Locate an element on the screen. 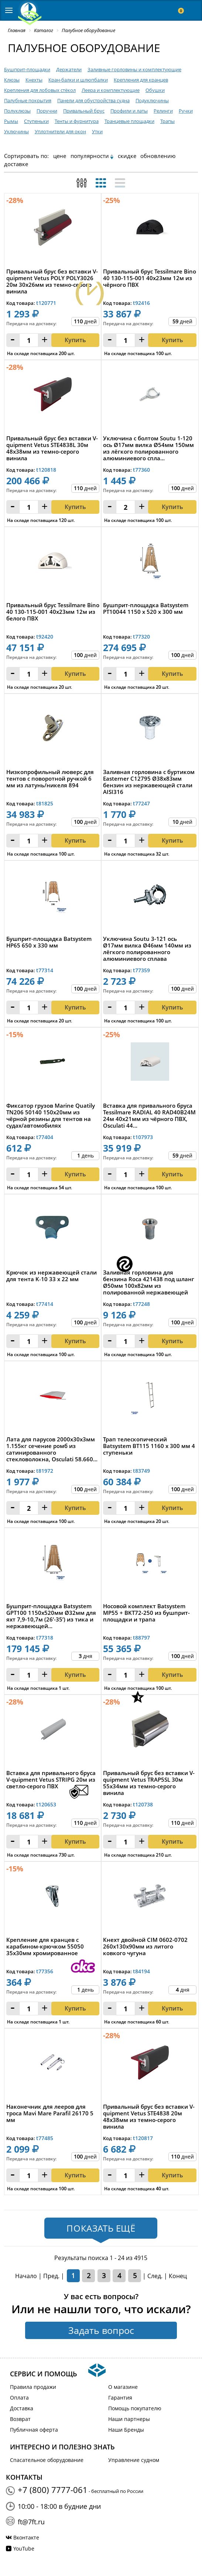  indicates a partial or half-star rating is located at coordinates (138, 1697).